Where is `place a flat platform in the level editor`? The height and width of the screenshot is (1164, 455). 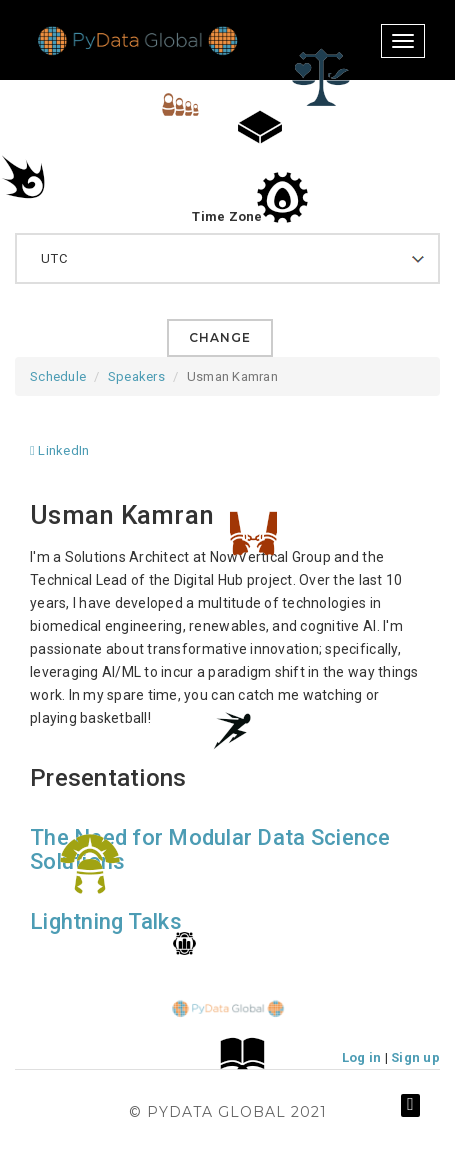 place a flat platform in the level editor is located at coordinates (260, 127).